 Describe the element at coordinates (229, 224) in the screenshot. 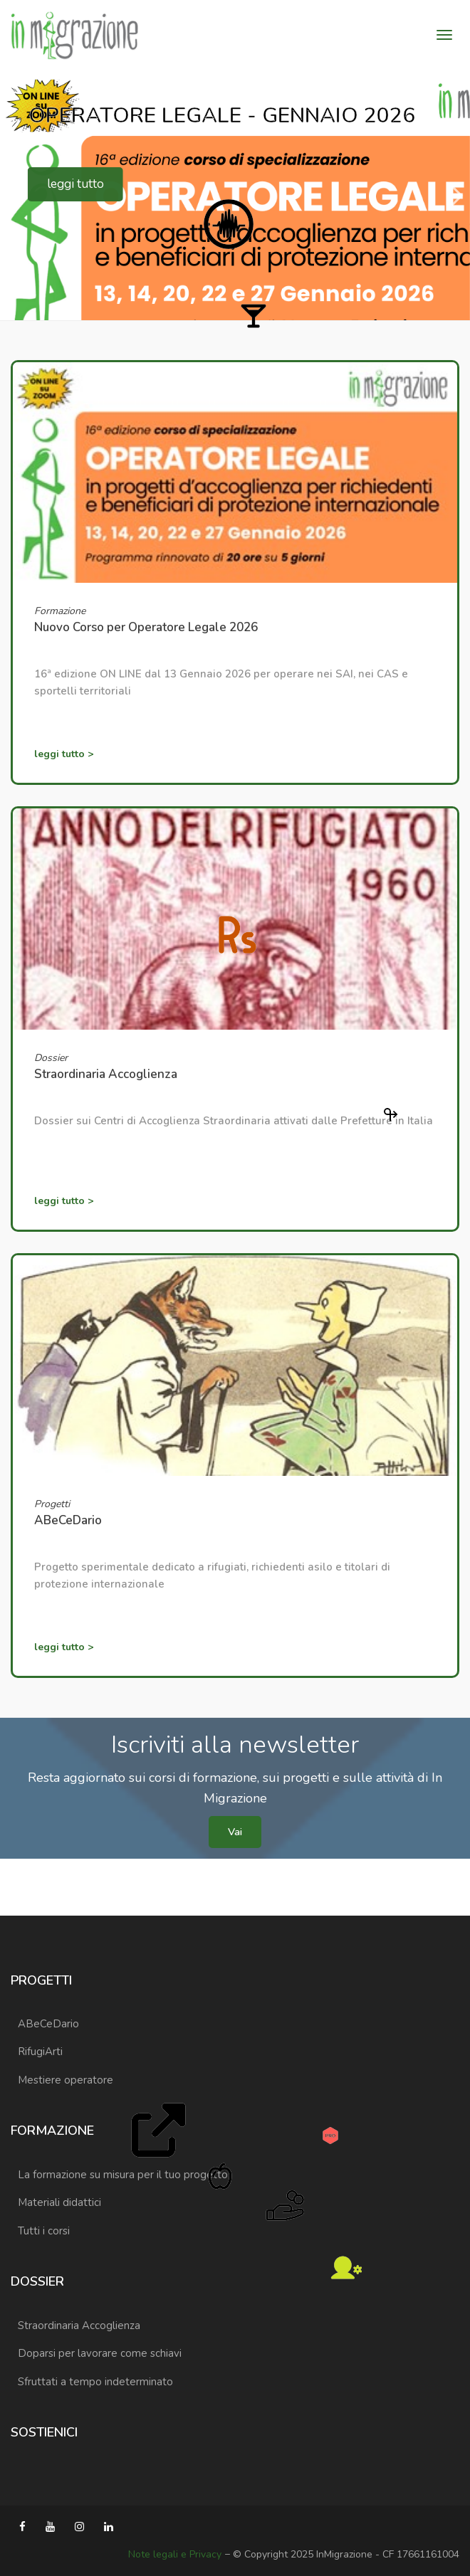

I see `creative commons sampling license indicator` at that location.